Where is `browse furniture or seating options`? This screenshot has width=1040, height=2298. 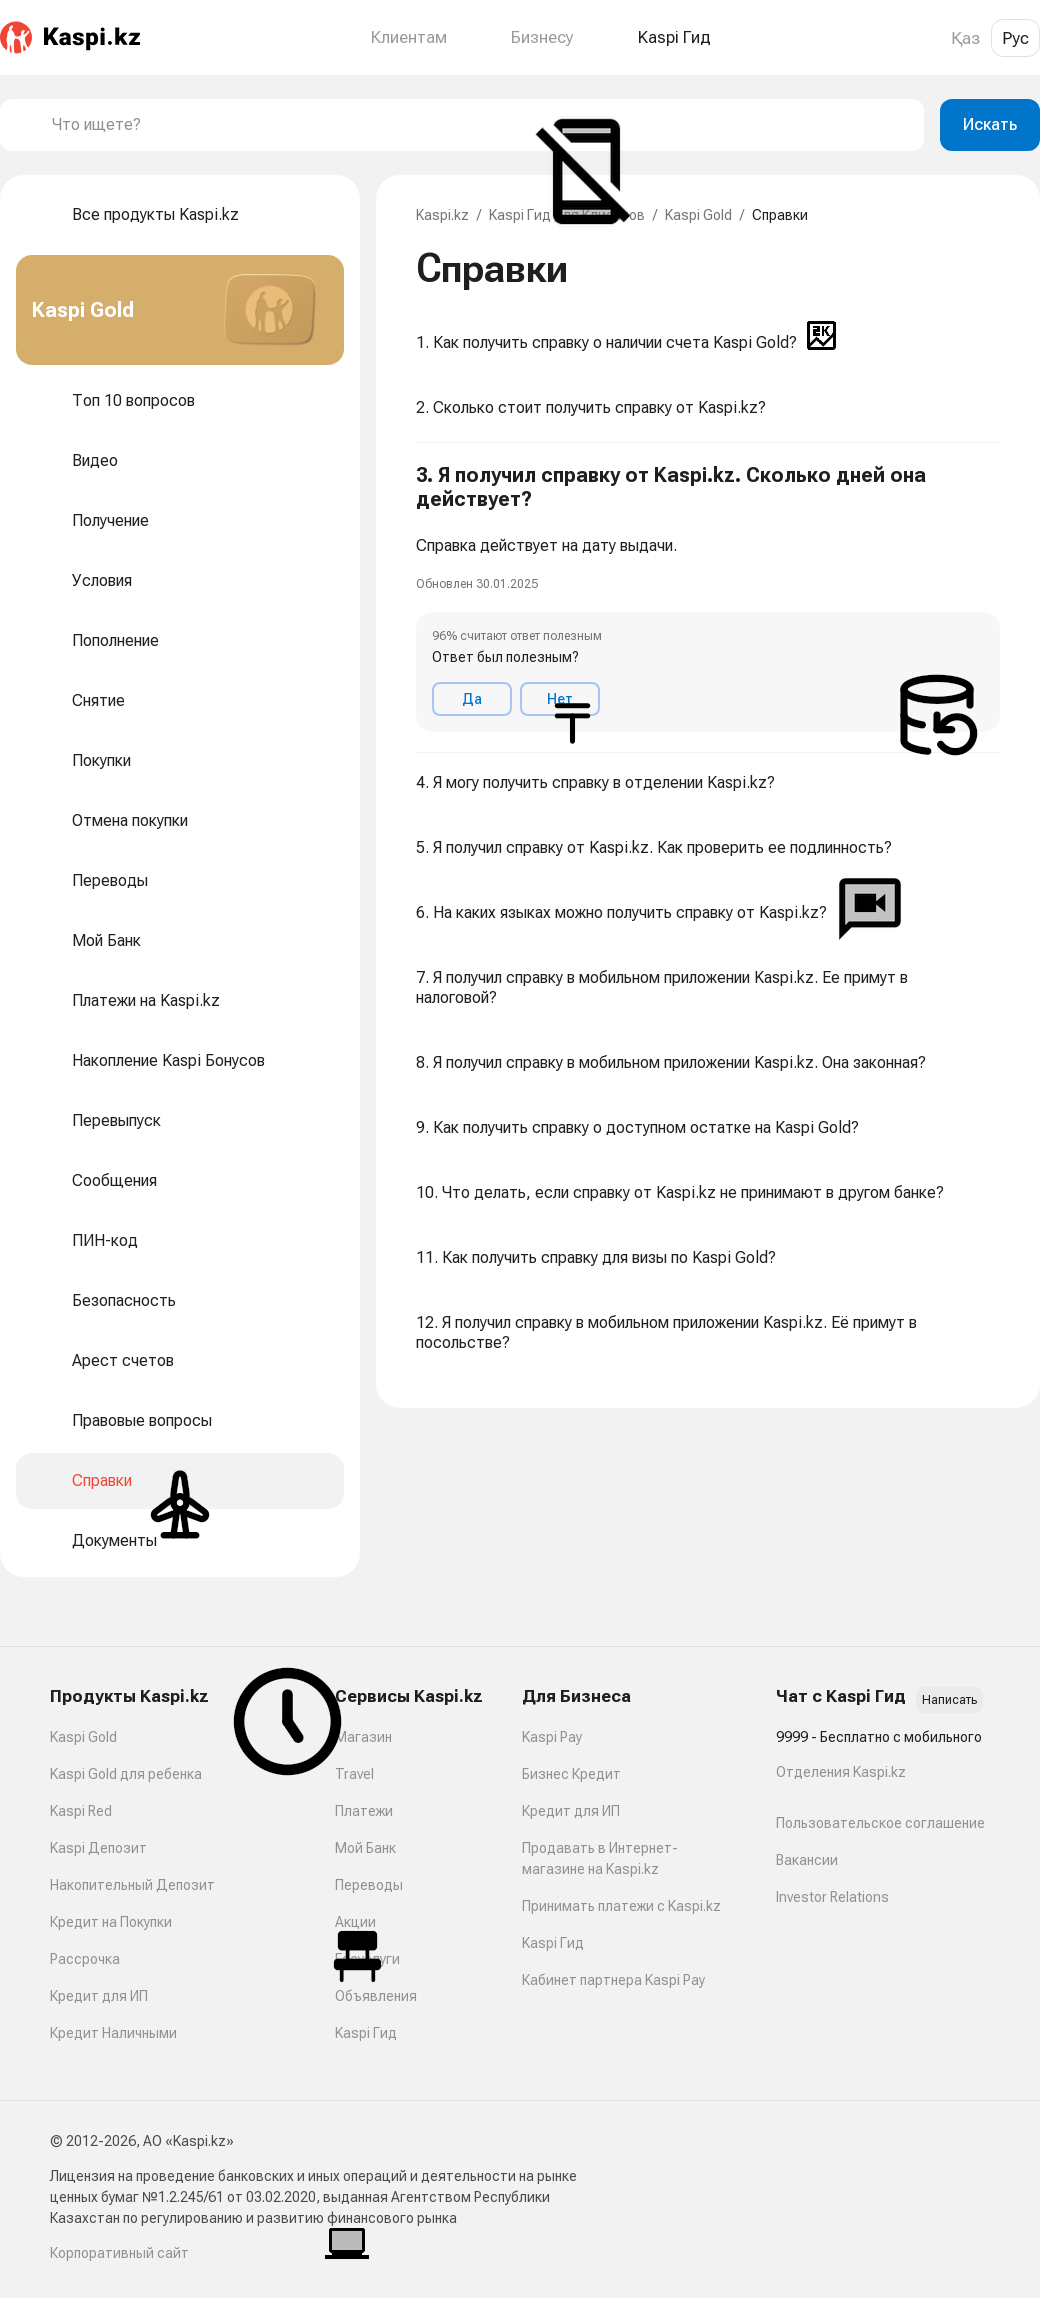
browse furniture or seating options is located at coordinates (357, 1956).